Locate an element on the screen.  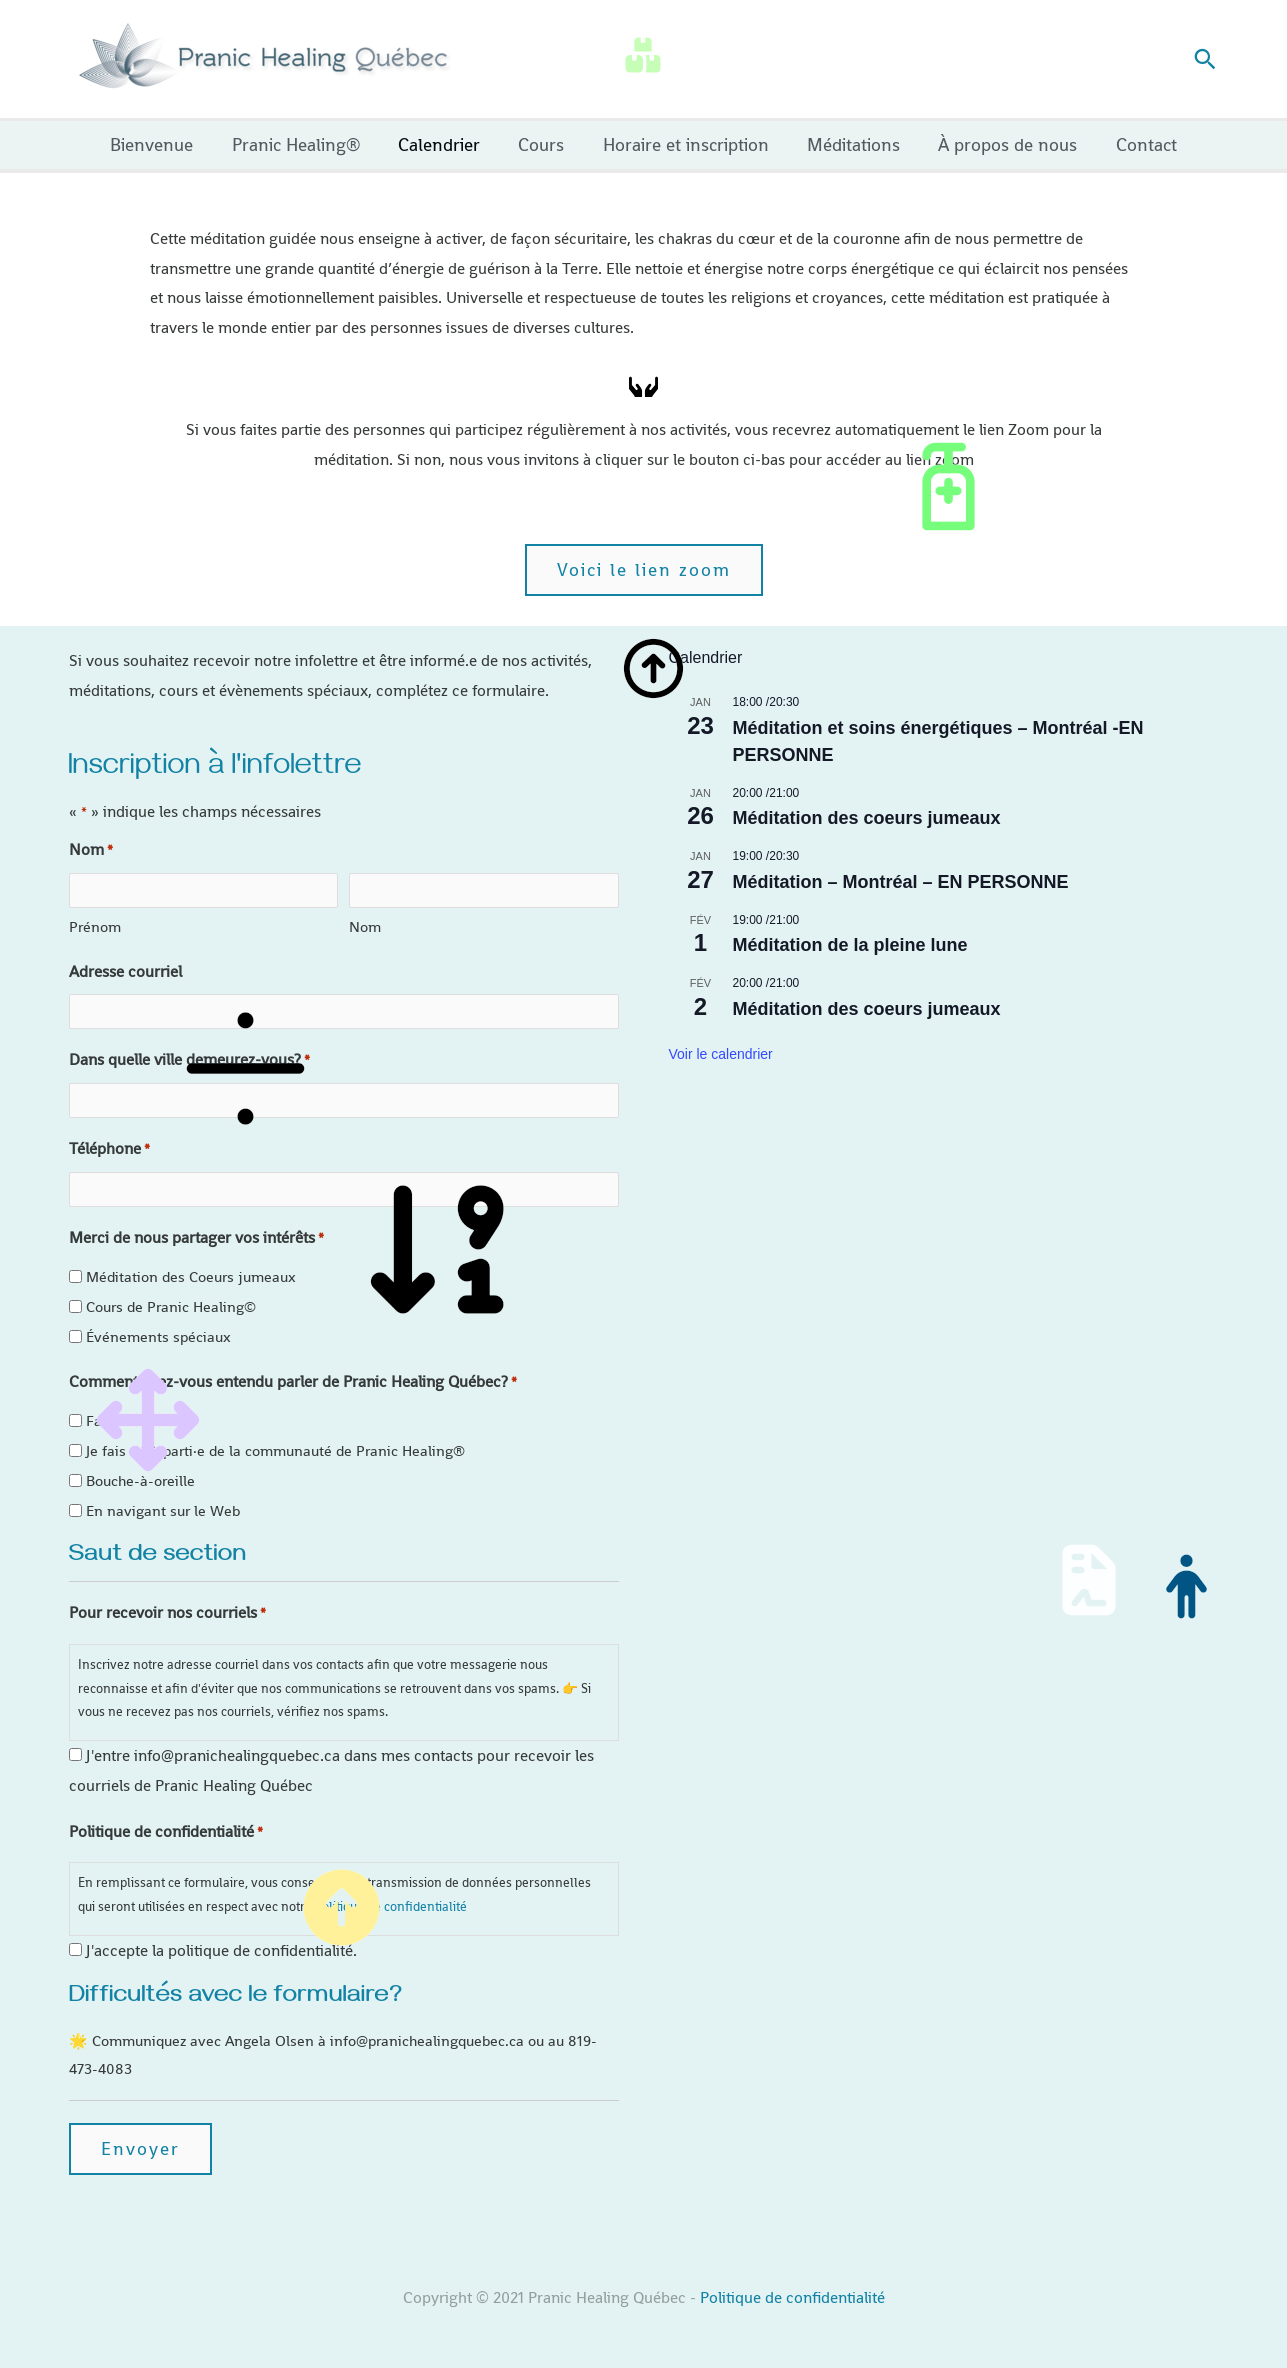
scroll to top of page is located at coordinates (653, 668).